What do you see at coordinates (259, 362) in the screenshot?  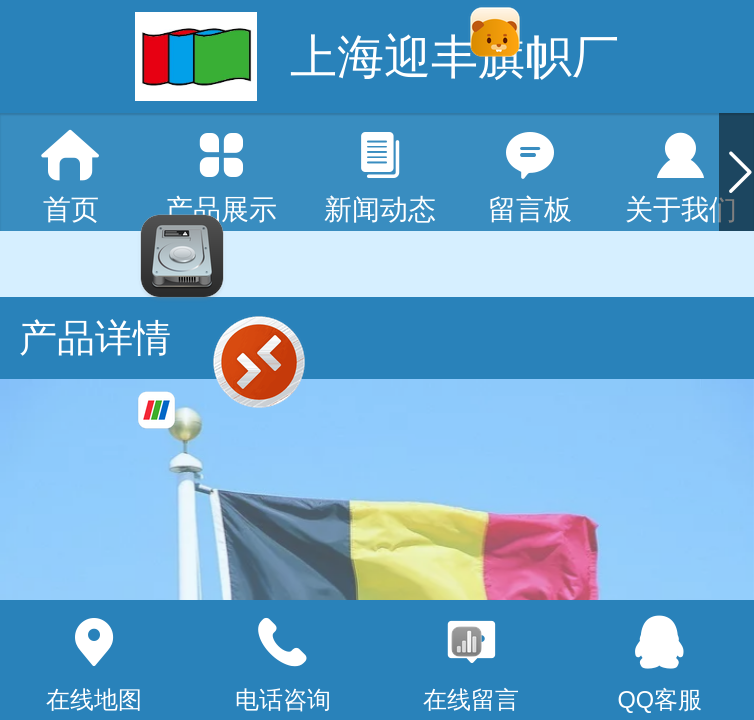 I see `open remote desktop connection` at bounding box center [259, 362].